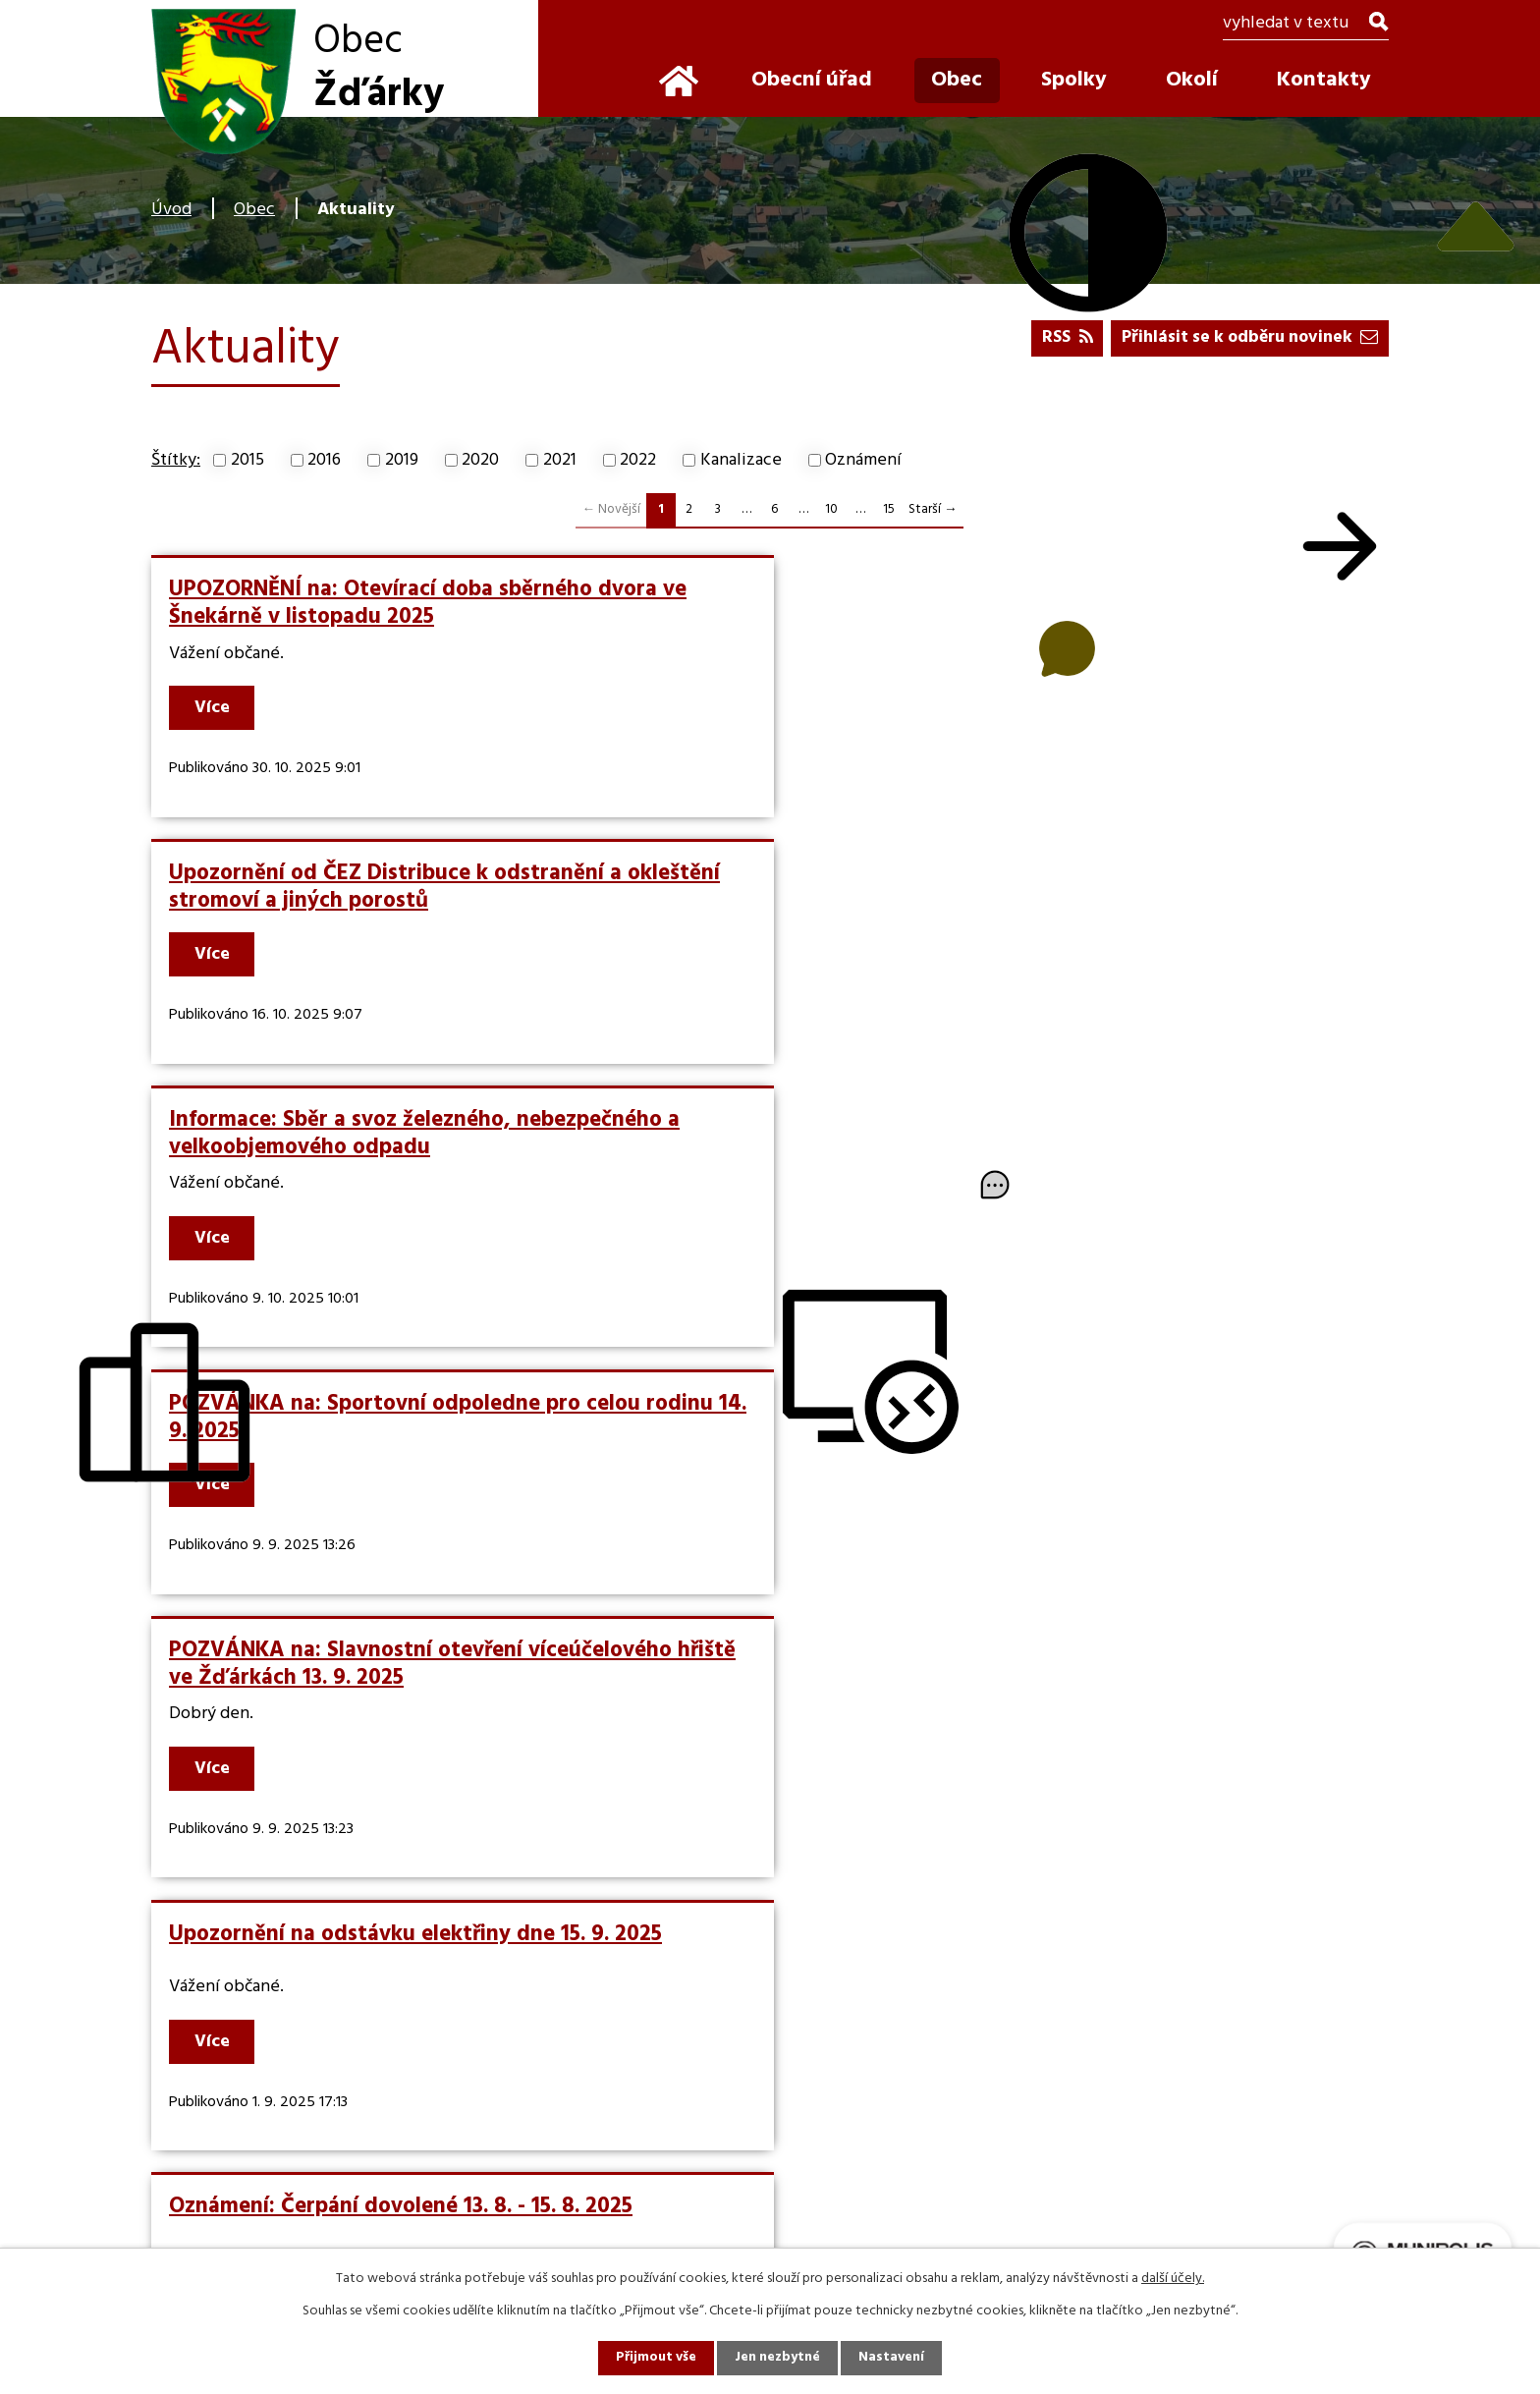  Describe the element at coordinates (1340, 546) in the screenshot. I see `navigate to the next page or step` at that location.